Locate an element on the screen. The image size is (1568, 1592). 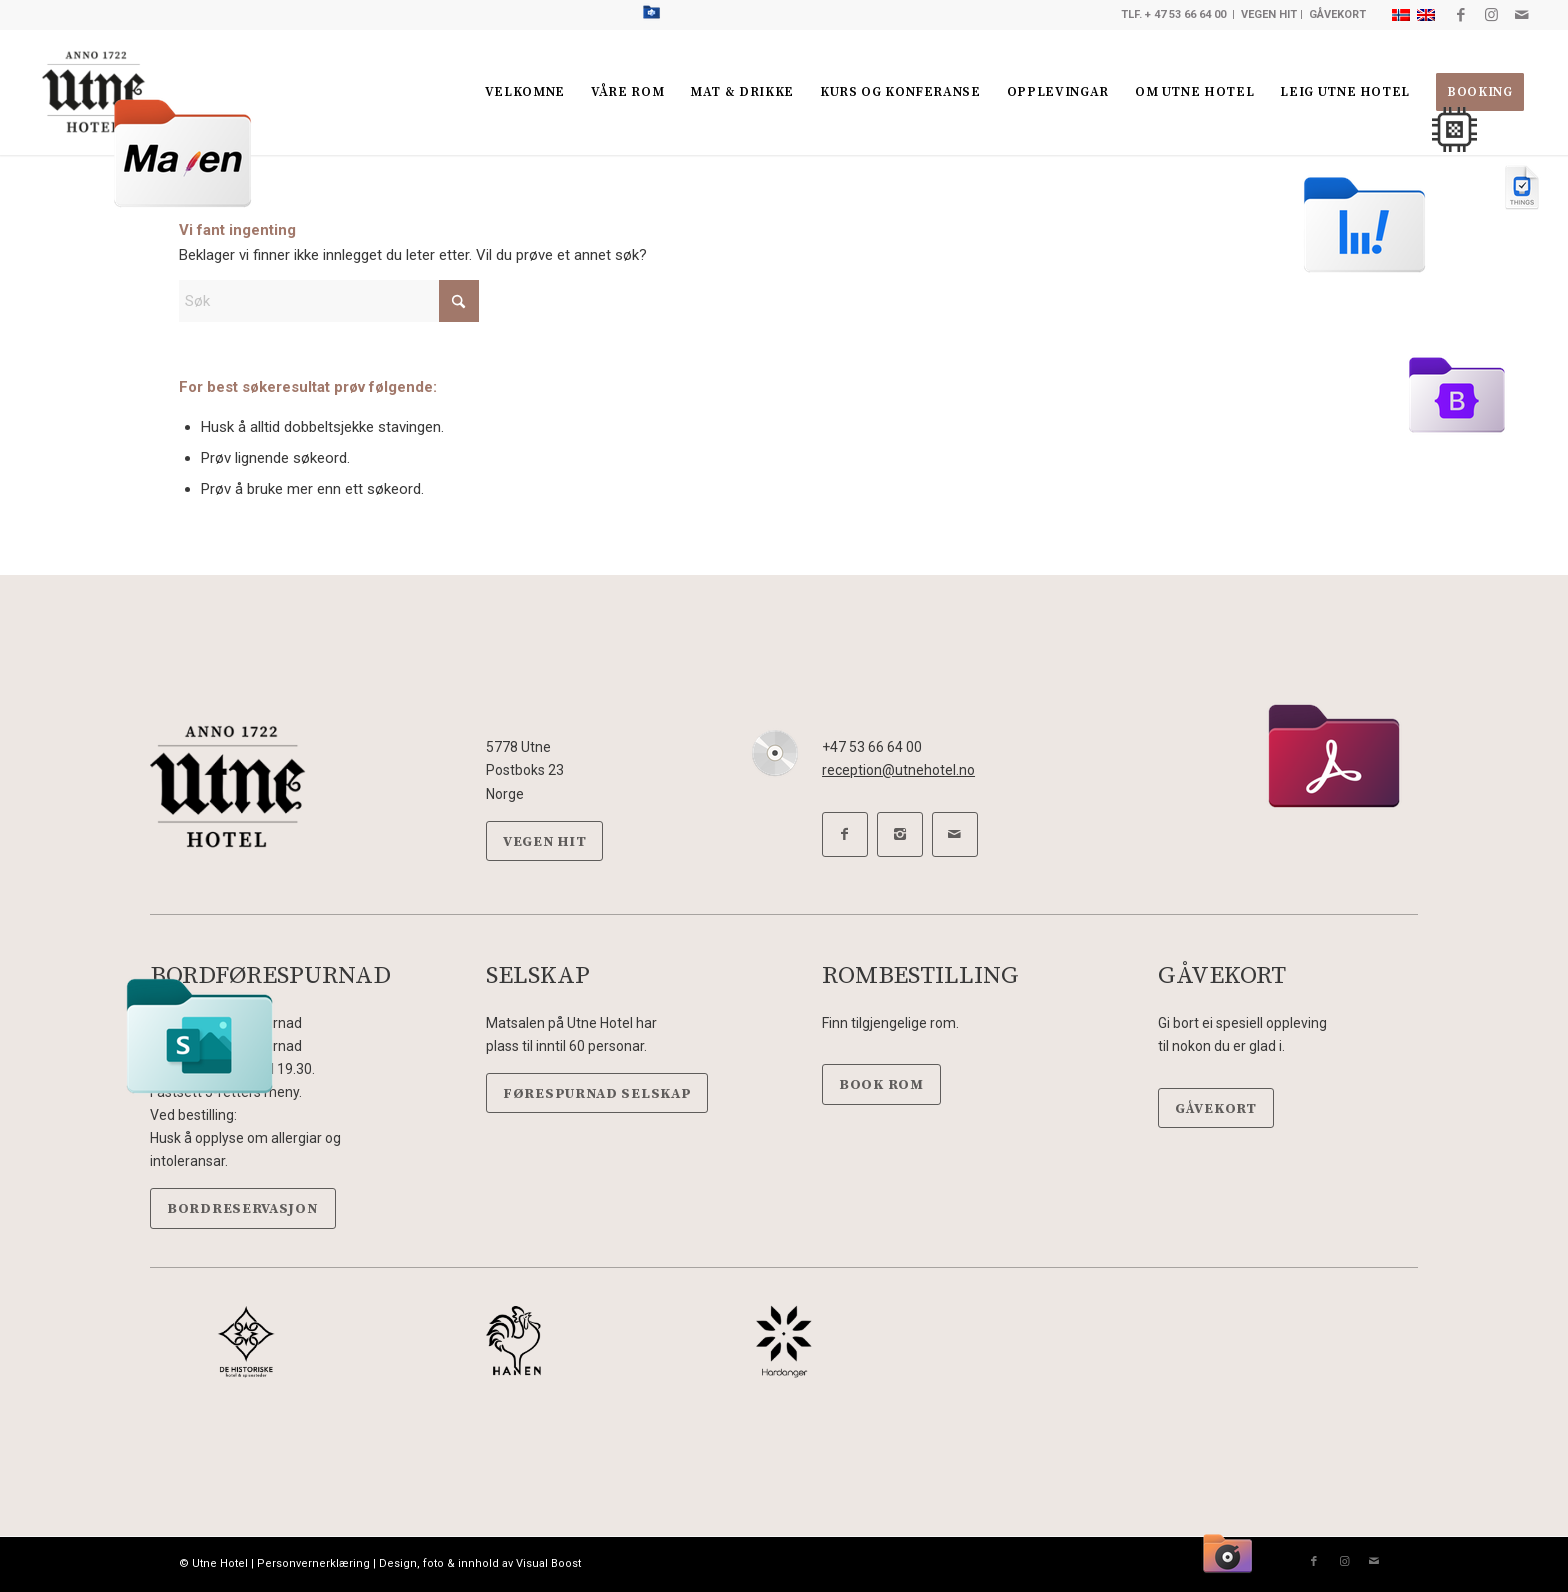
access electronics or hardware settings is located at coordinates (1454, 129).